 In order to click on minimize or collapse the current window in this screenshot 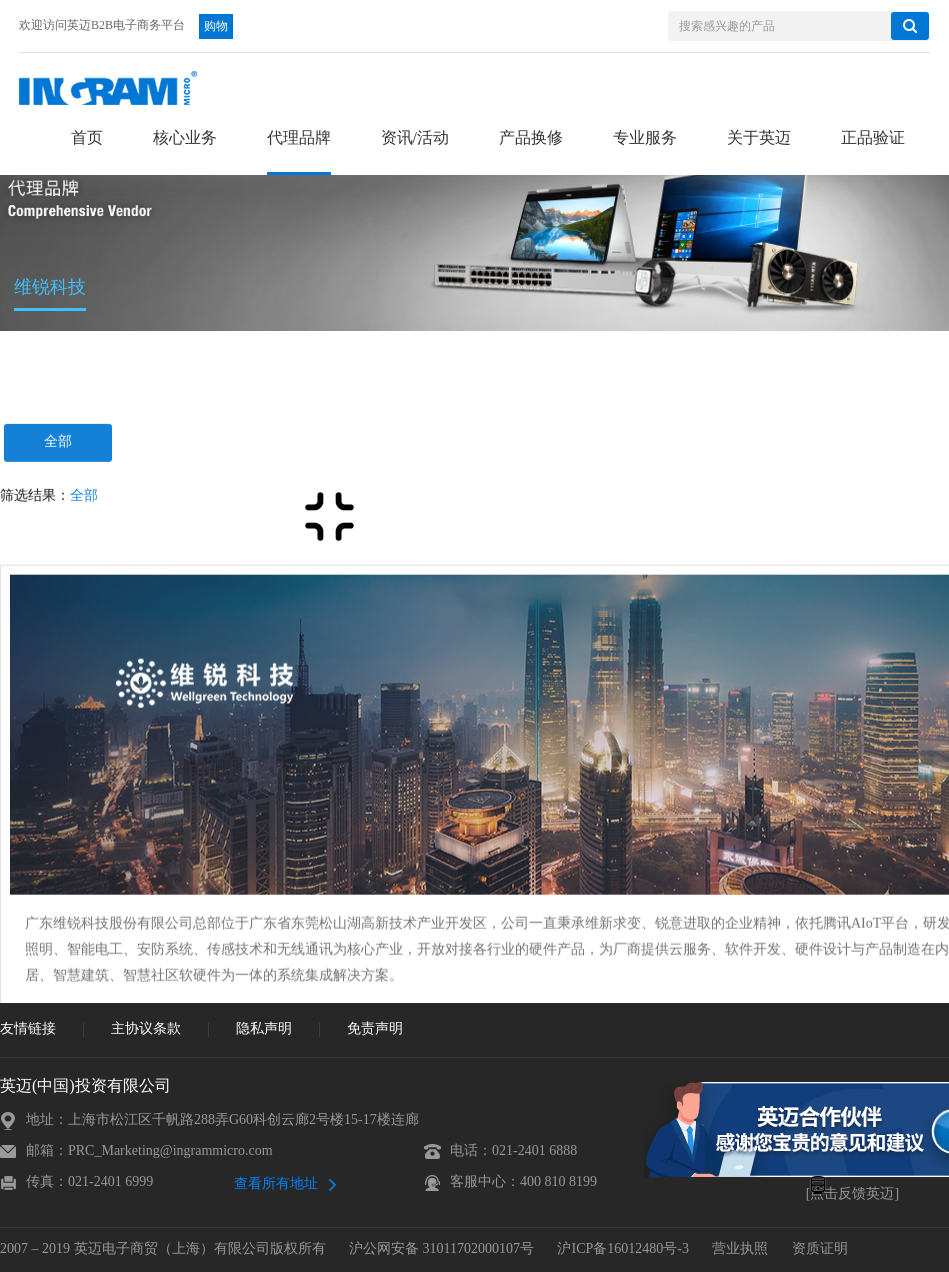, I will do `click(329, 516)`.